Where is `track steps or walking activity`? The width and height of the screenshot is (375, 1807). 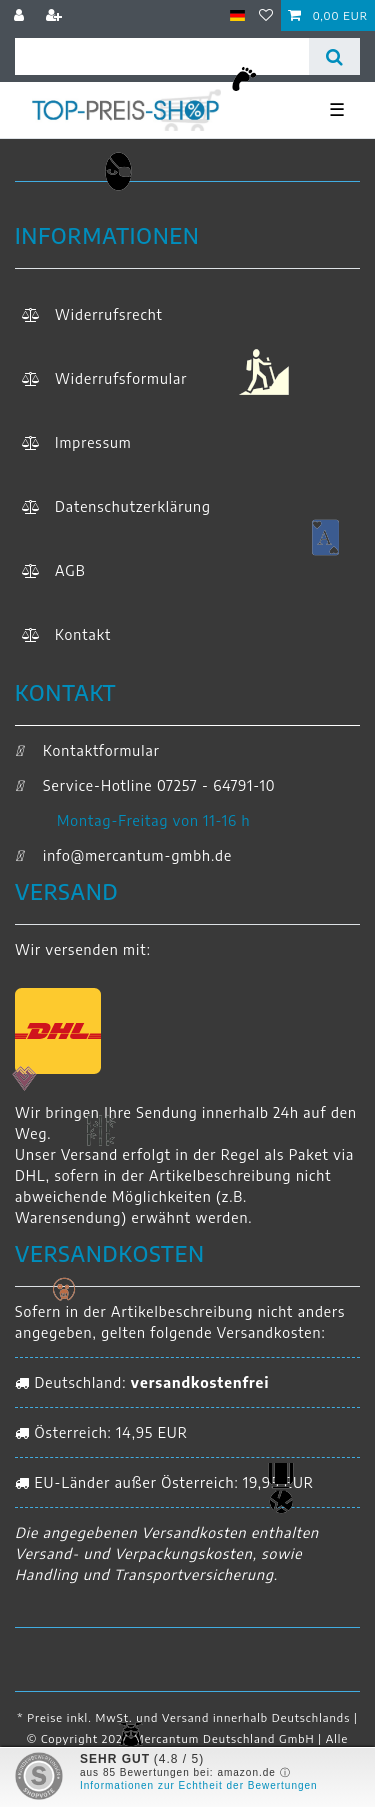 track steps or walking activity is located at coordinates (244, 79).